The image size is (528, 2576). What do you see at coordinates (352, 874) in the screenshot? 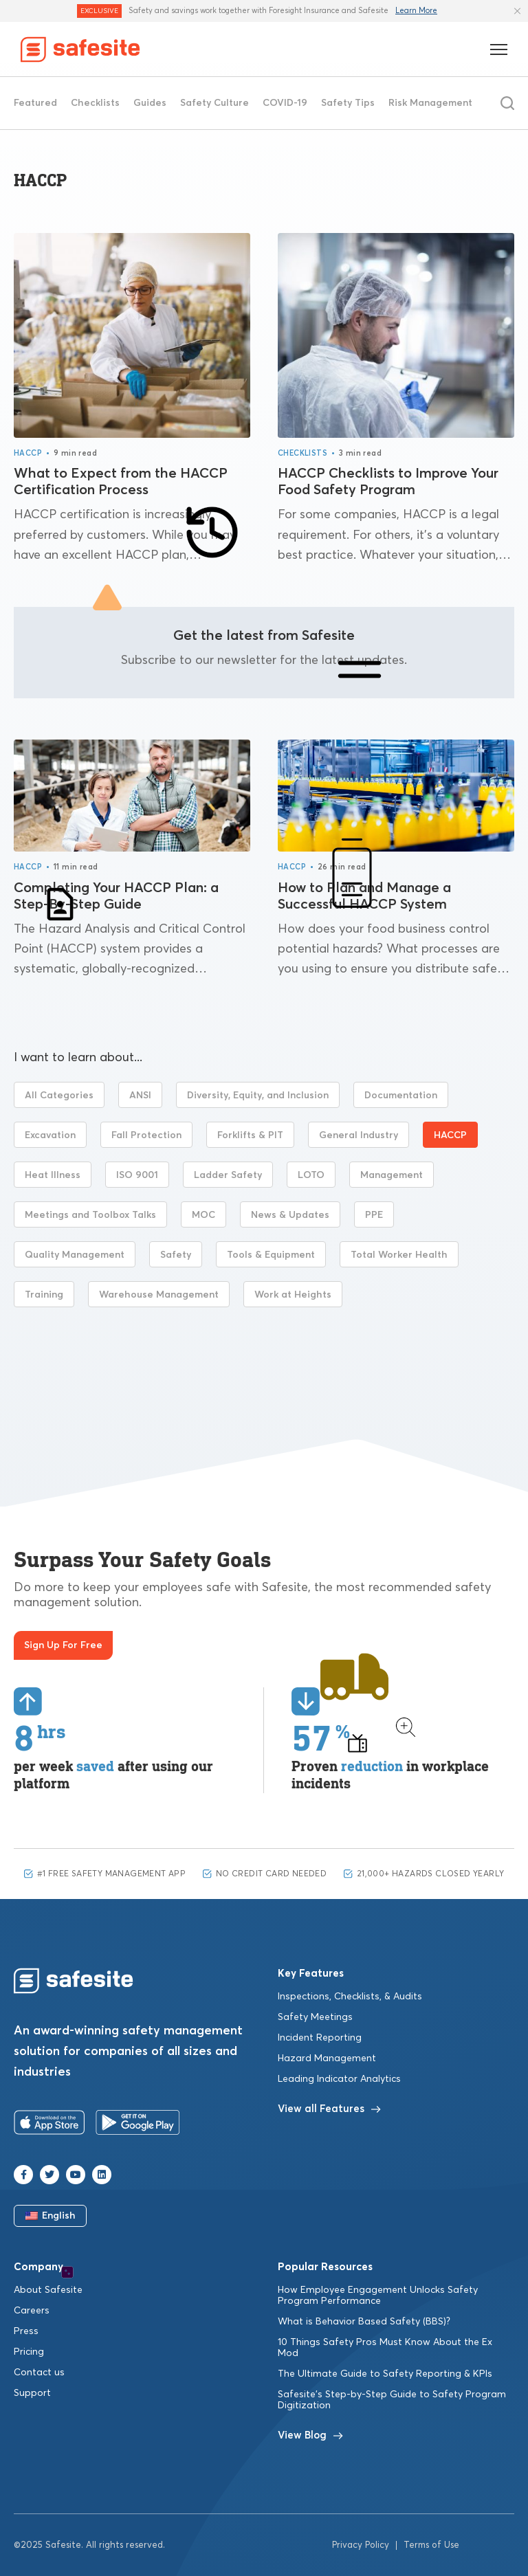
I see `battery at medium charge level` at bounding box center [352, 874].